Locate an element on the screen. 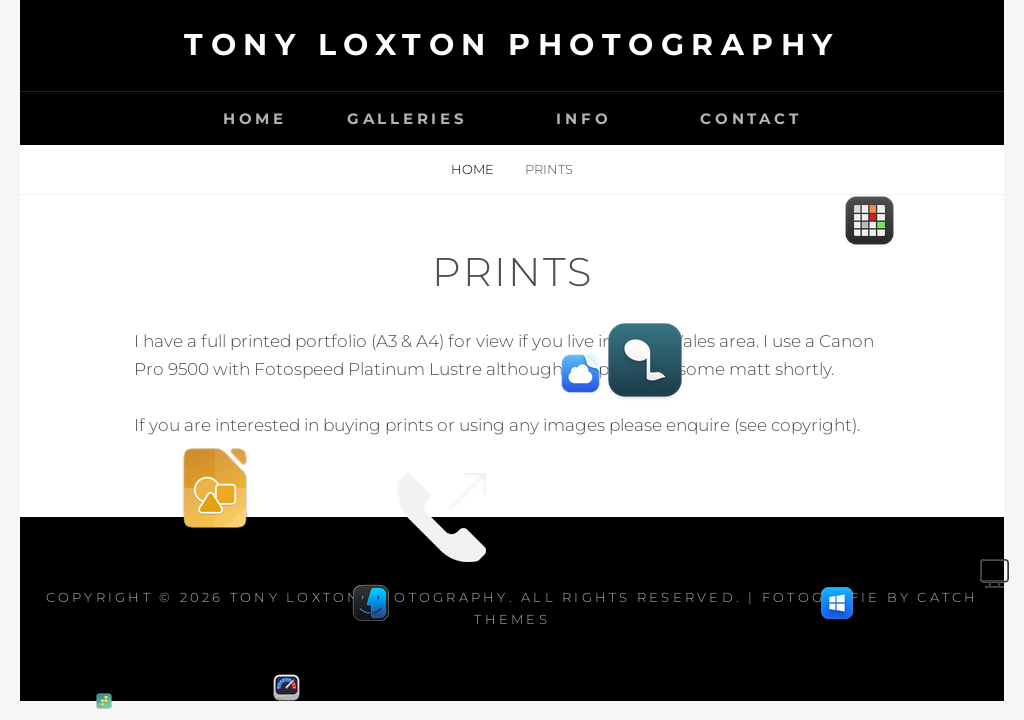 The height and width of the screenshot is (720, 1024). open Finder to browse files and folders is located at coordinates (371, 603).